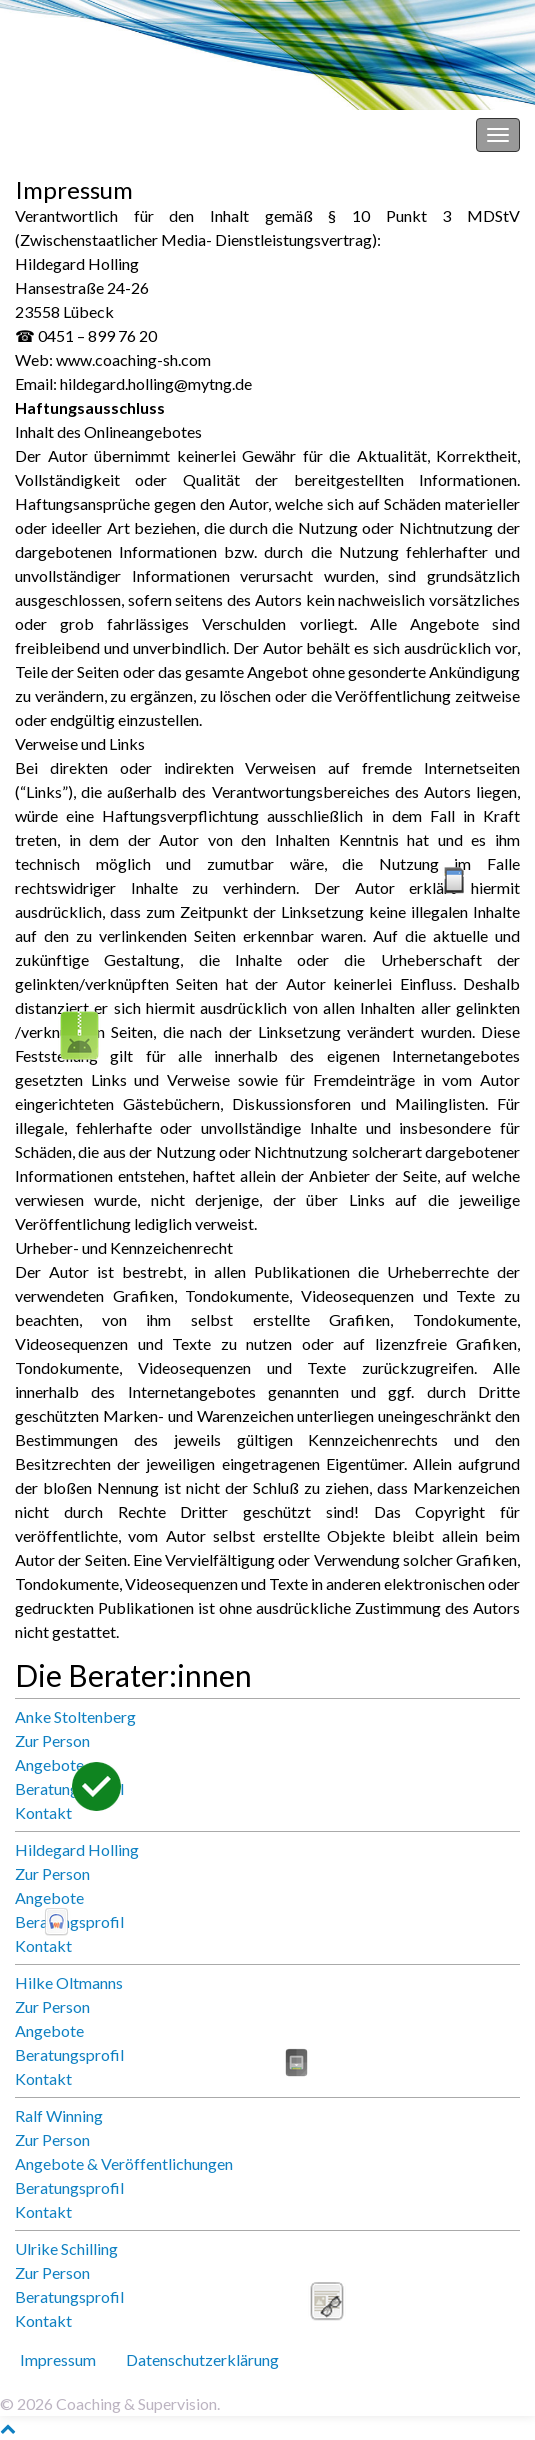 The height and width of the screenshot is (2440, 535). I want to click on mark item as complete, so click(96, 1786).